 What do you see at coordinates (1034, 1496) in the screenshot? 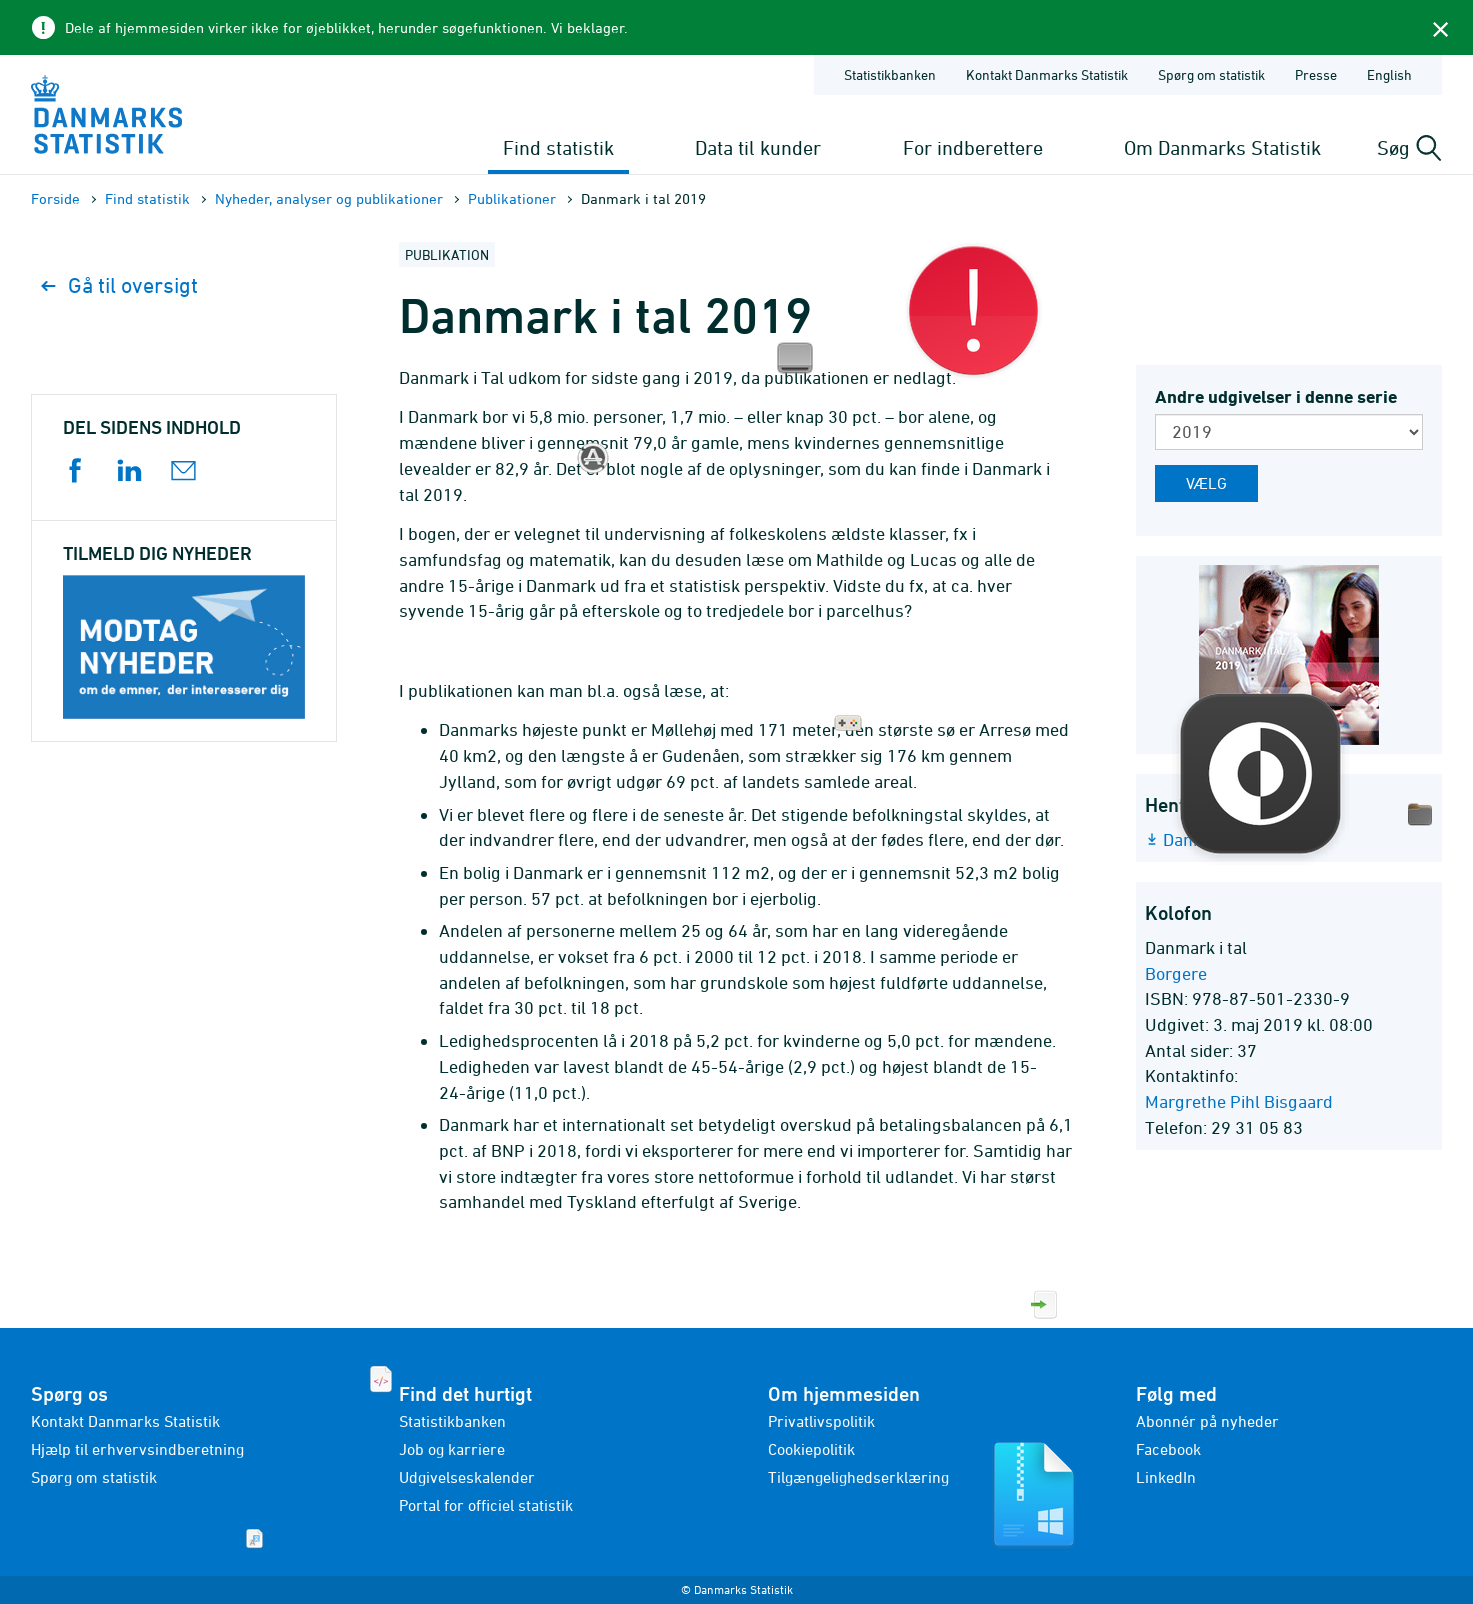
I see `a compressed windows executable file` at bounding box center [1034, 1496].